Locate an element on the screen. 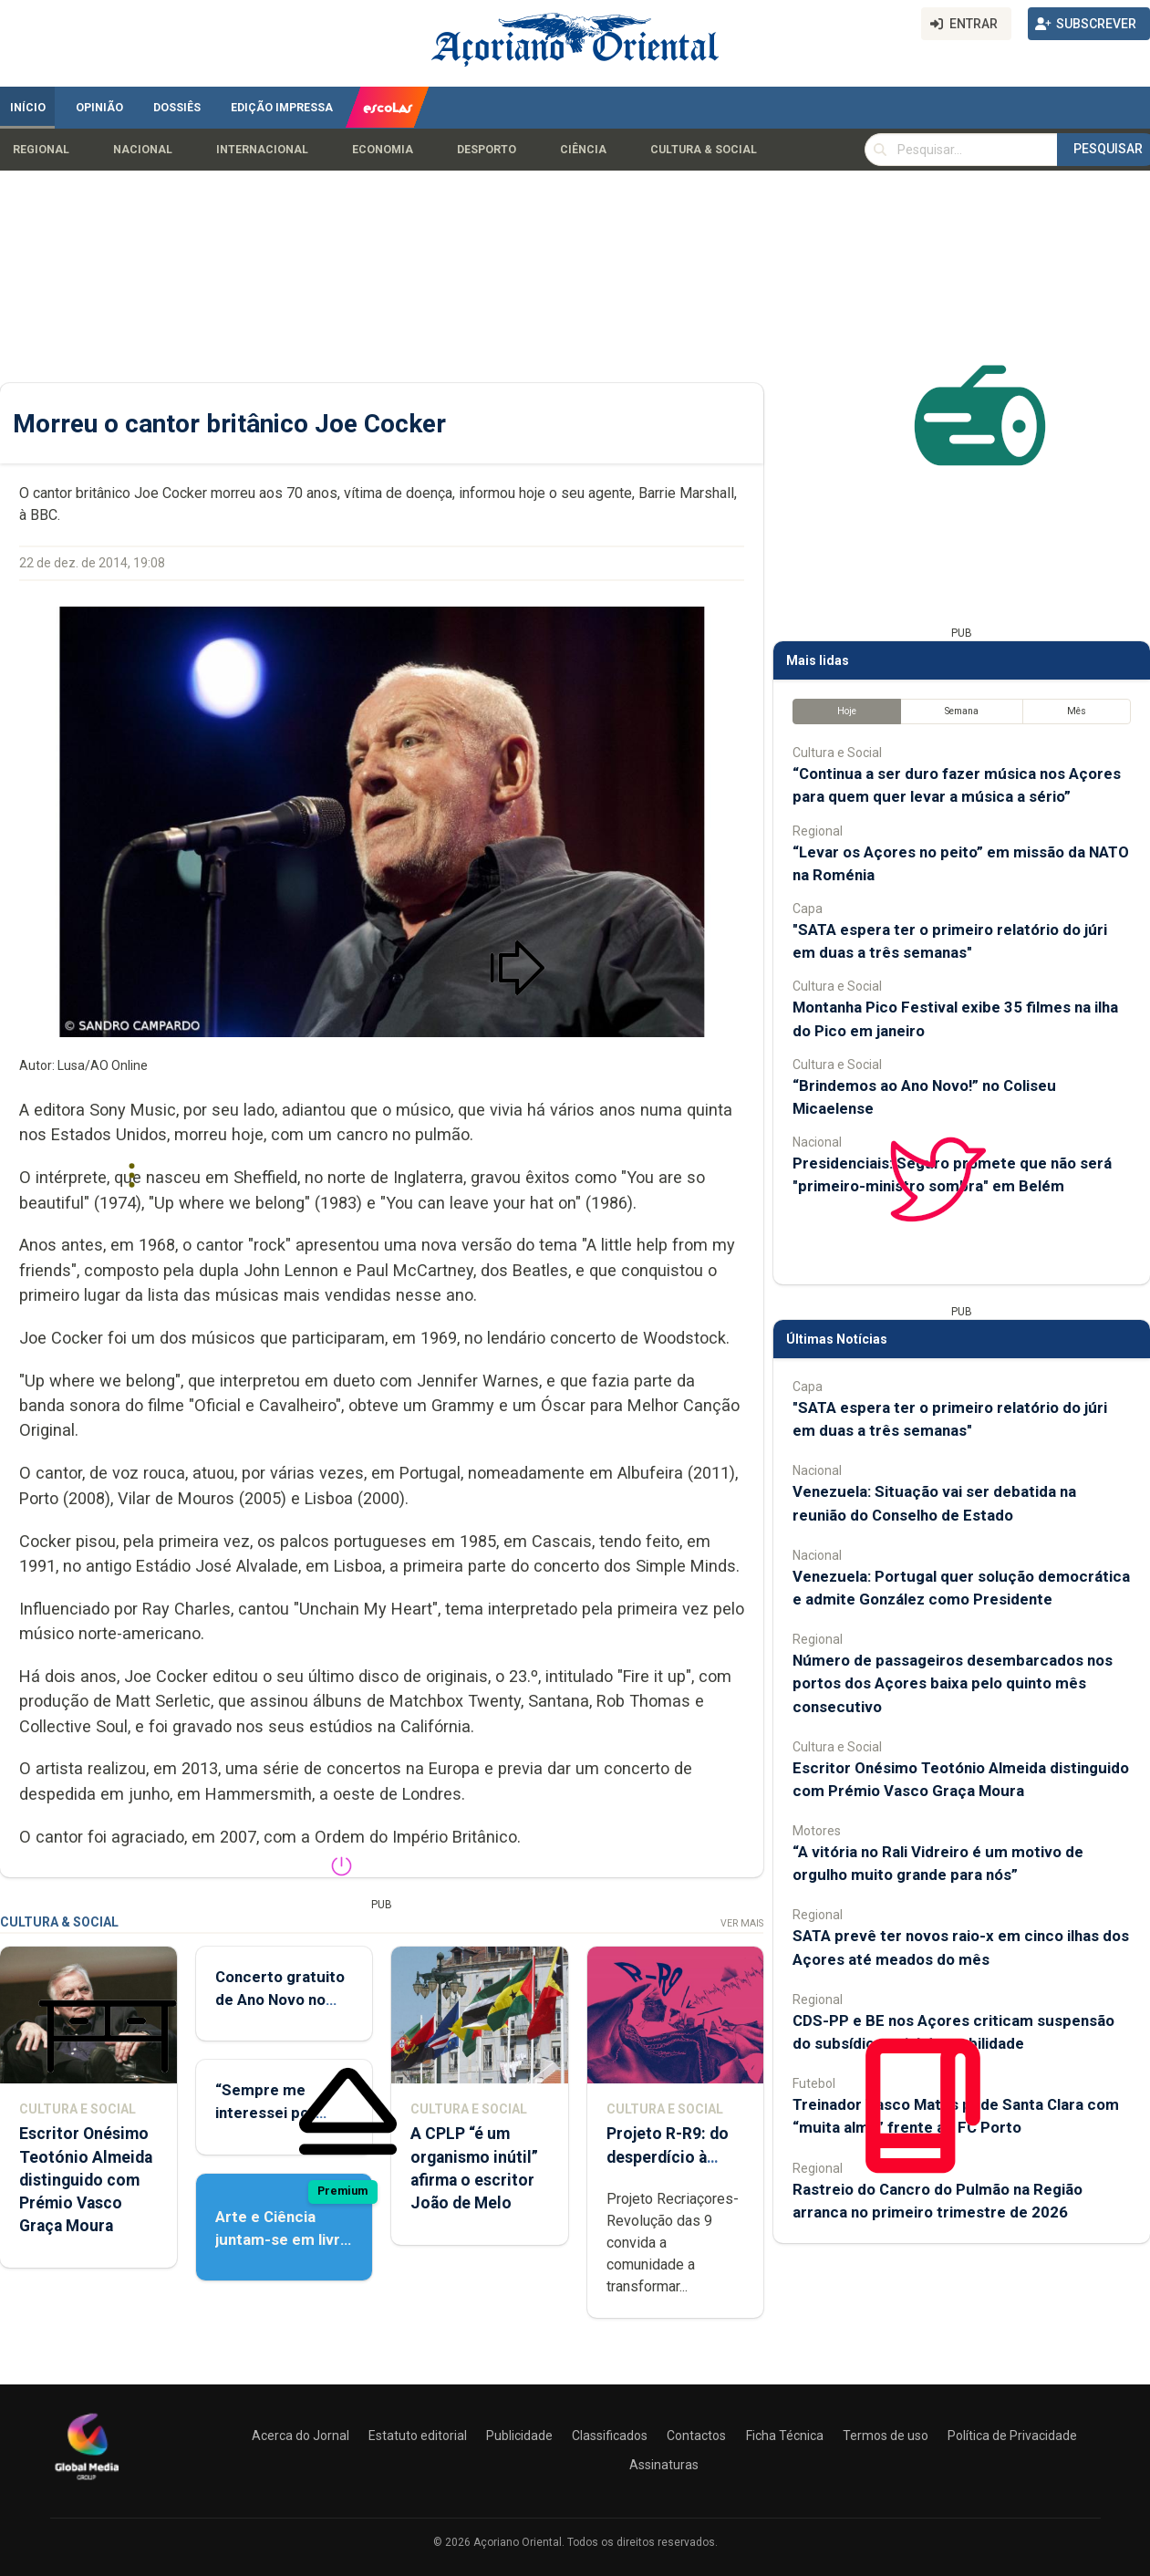  open more options menu is located at coordinates (131, 1175).